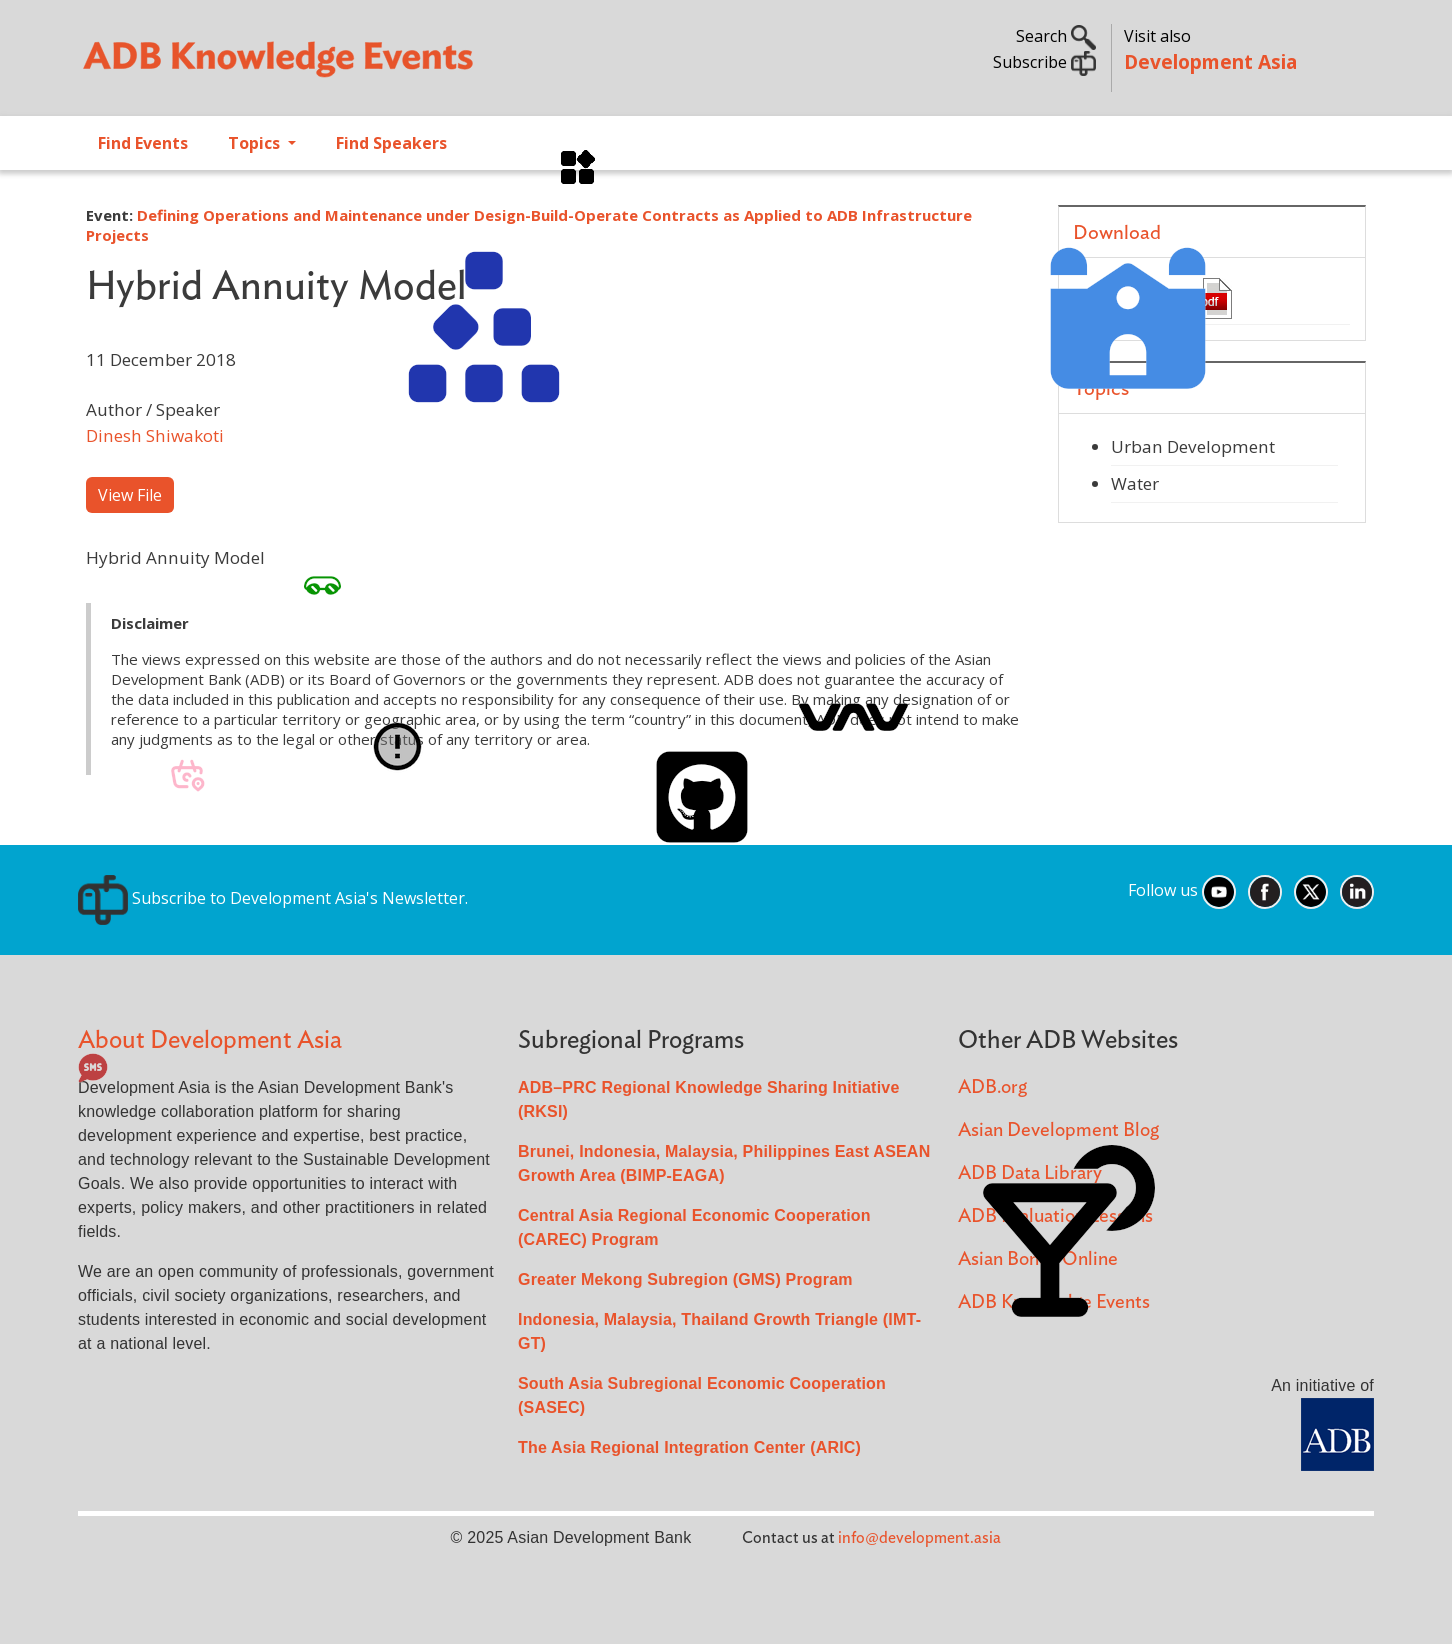 The width and height of the screenshot is (1452, 1644). Describe the element at coordinates (577, 167) in the screenshot. I see `access widgets or mini-apps` at that location.